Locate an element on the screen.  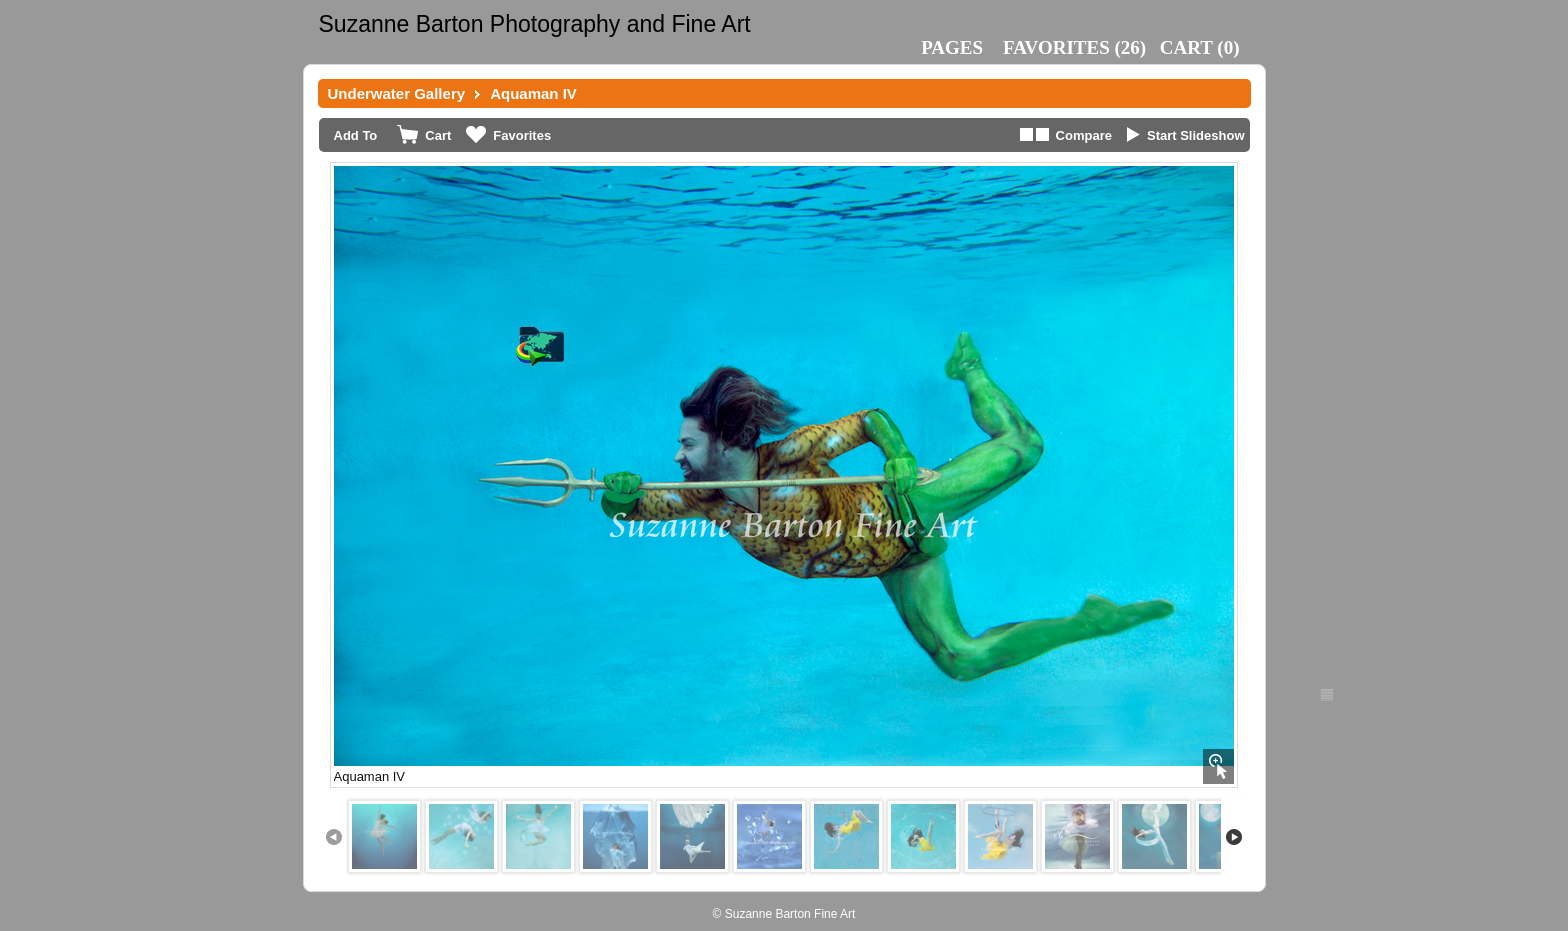
justify text to fill the full width is located at coordinates (1327, 694).